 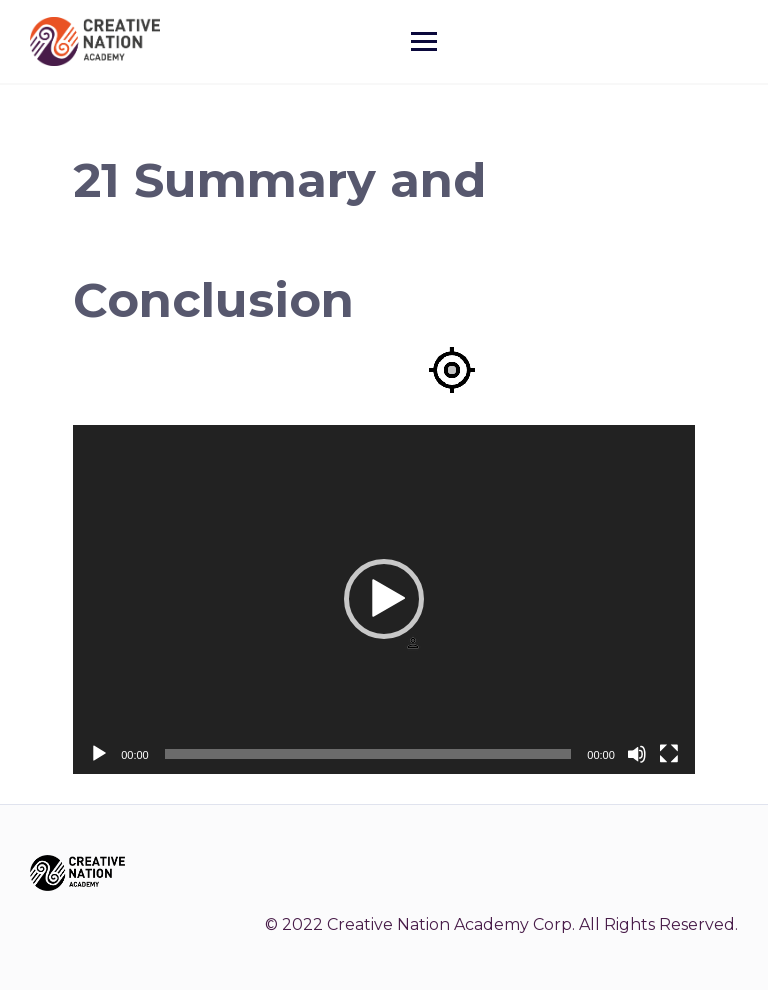 What do you see at coordinates (413, 643) in the screenshot?
I see `view your profile` at bounding box center [413, 643].